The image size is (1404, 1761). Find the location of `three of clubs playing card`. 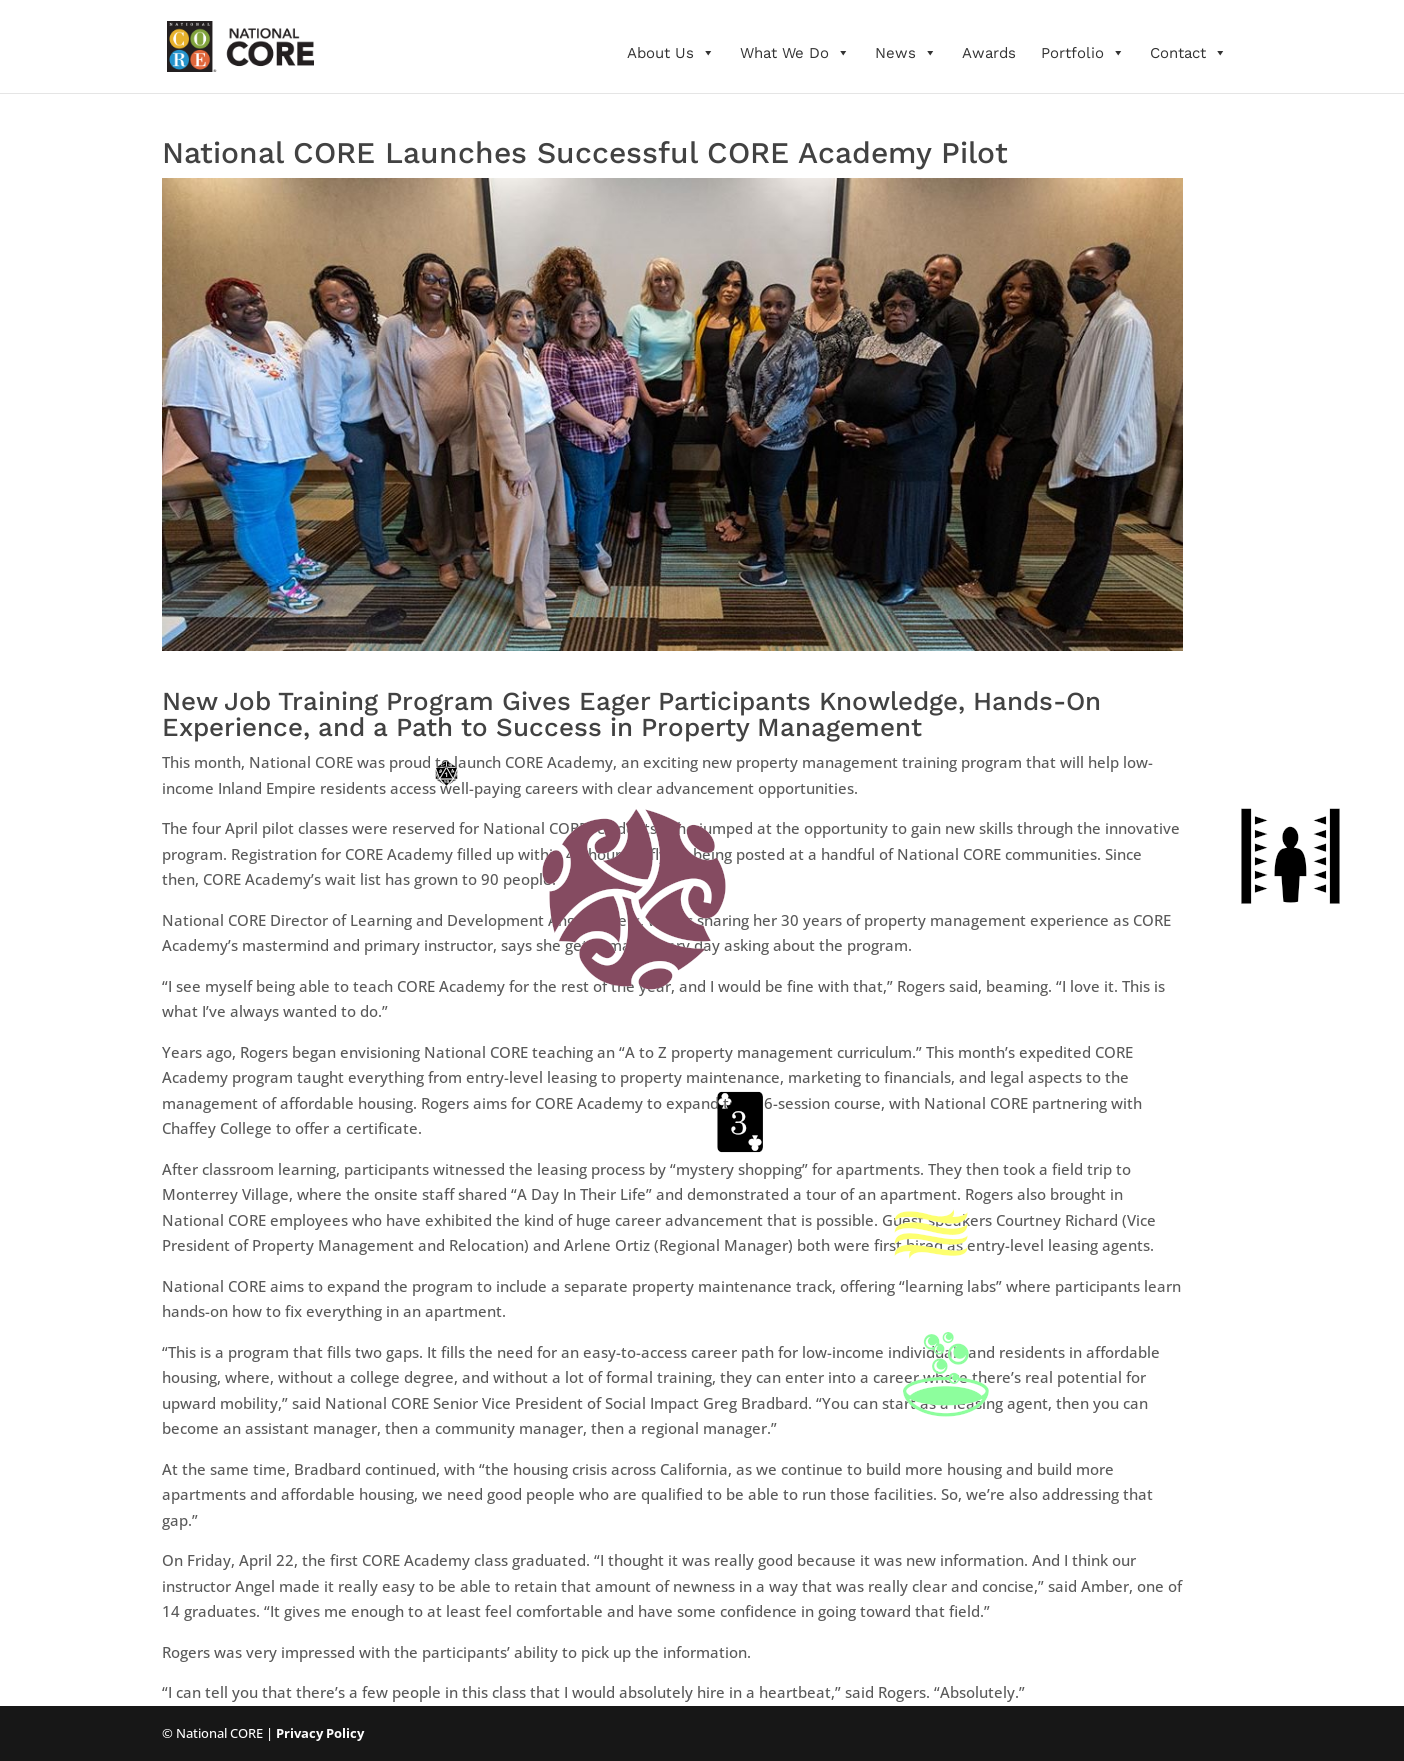

three of clubs playing card is located at coordinates (740, 1122).